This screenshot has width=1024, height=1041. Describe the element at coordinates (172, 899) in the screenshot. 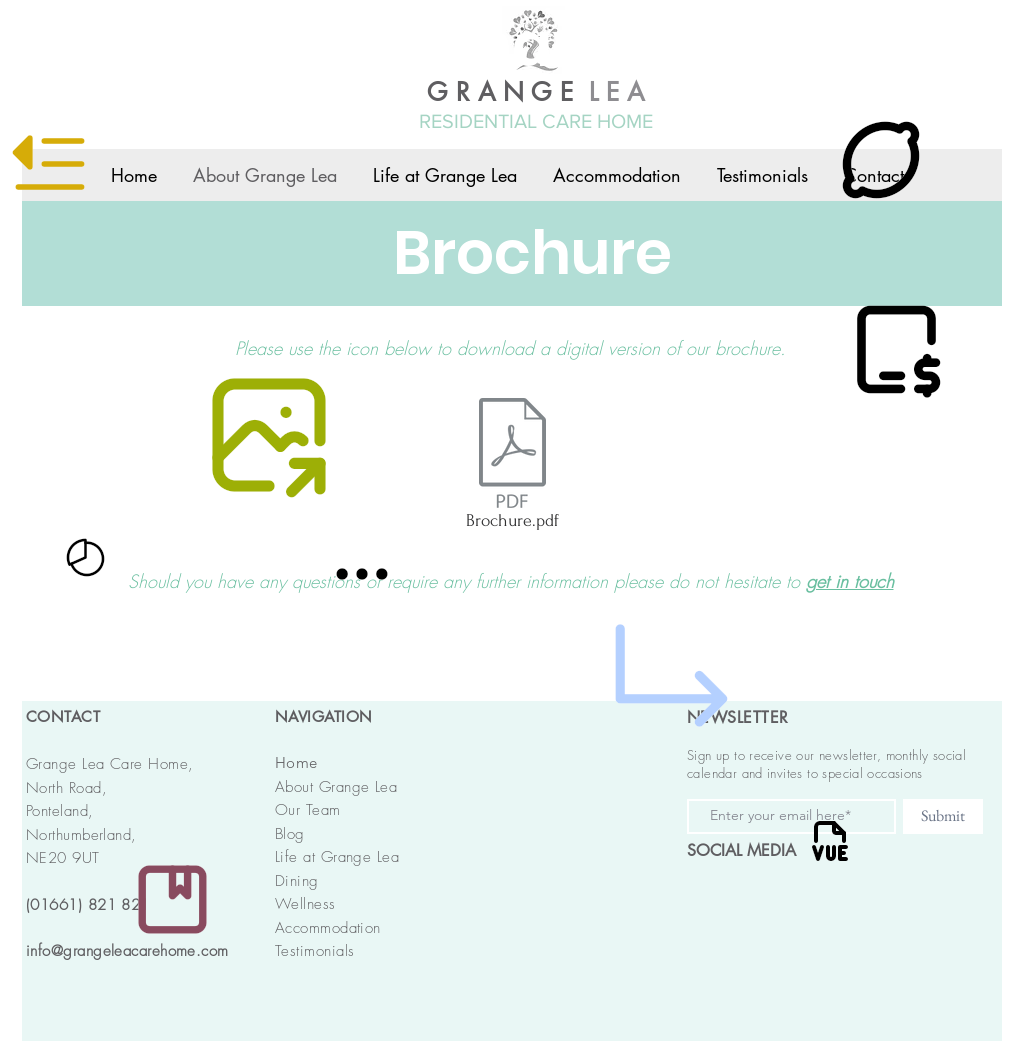

I see `view photo album` at that location.